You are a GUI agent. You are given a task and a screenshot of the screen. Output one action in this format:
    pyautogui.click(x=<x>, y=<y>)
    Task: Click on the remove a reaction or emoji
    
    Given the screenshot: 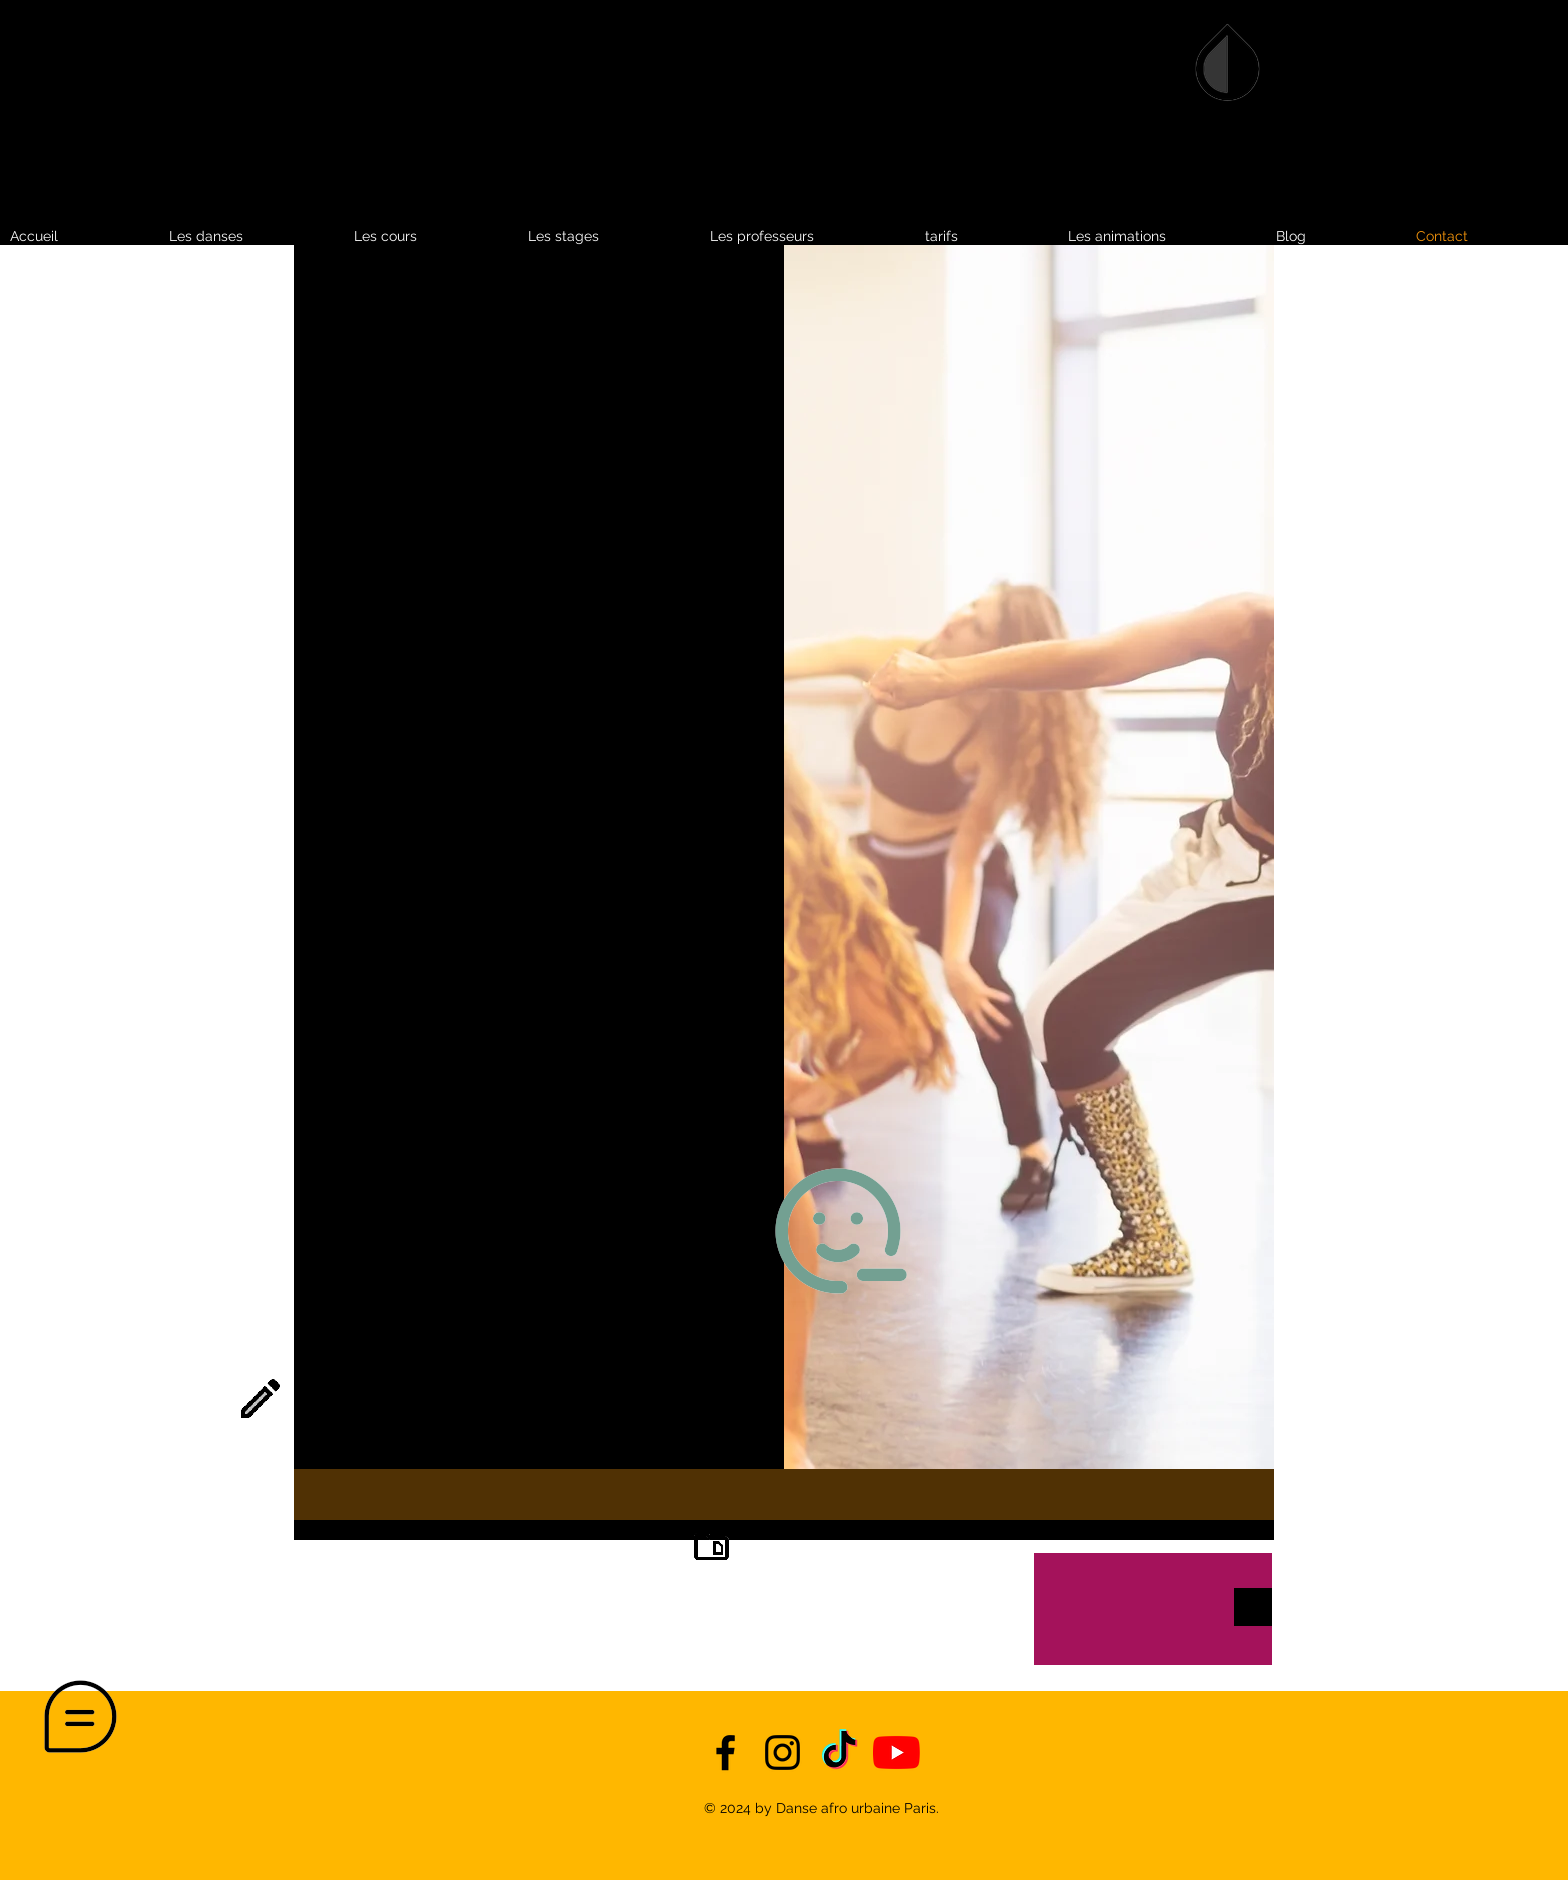 What is the action you would take?
    pyautogui.click(x=838, y=1231)
    